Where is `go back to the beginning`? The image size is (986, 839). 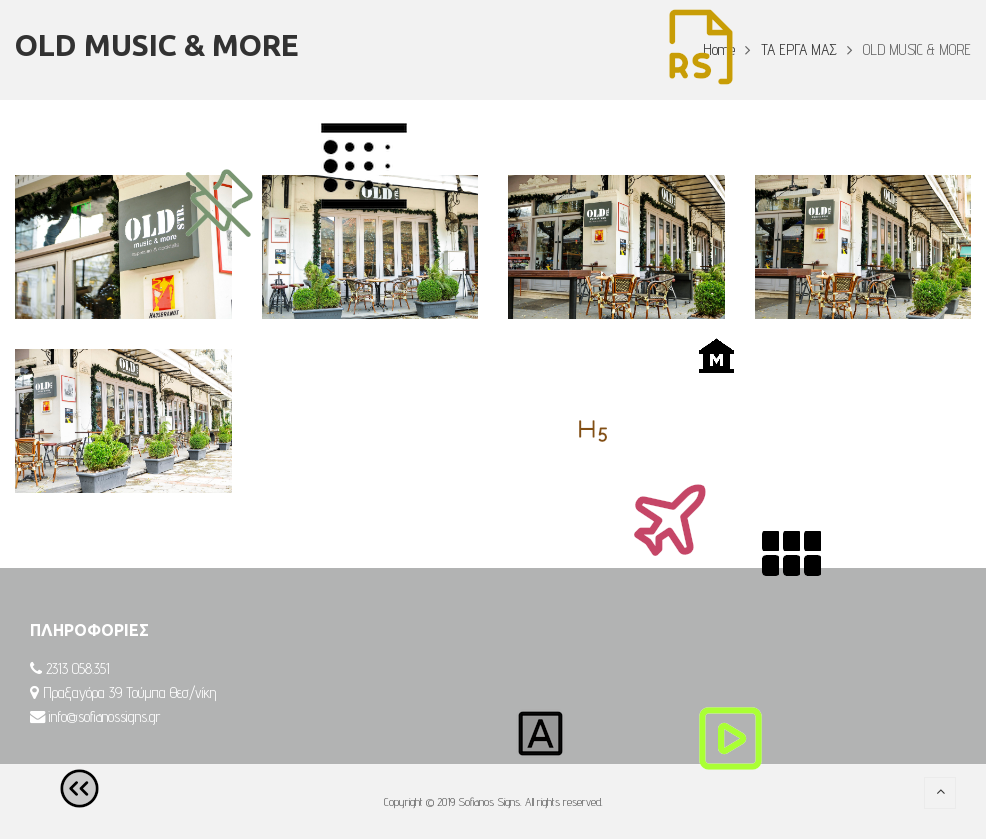 go back to the beginning is located at coordinates (79, 788).